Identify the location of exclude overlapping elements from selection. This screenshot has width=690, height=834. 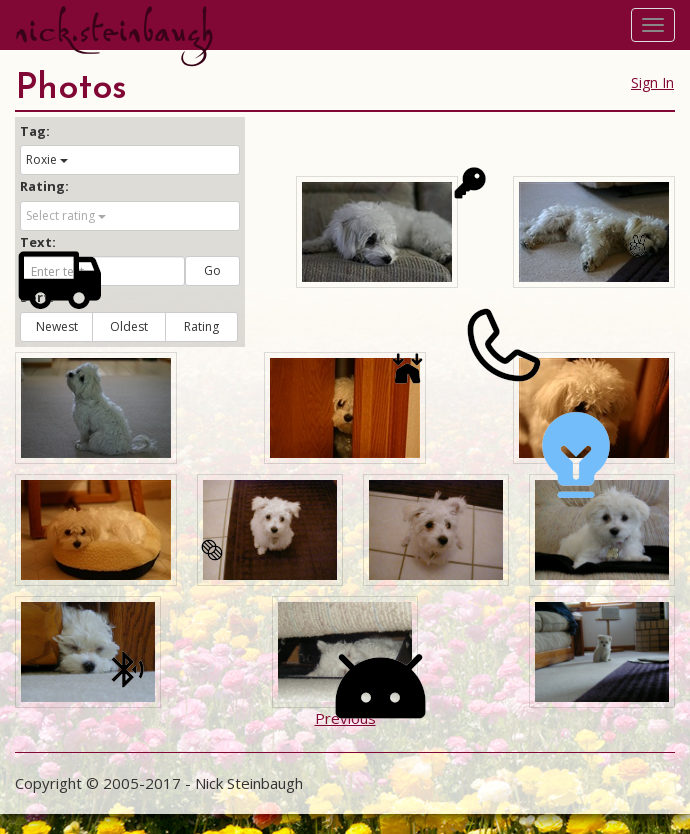
(212, 550).